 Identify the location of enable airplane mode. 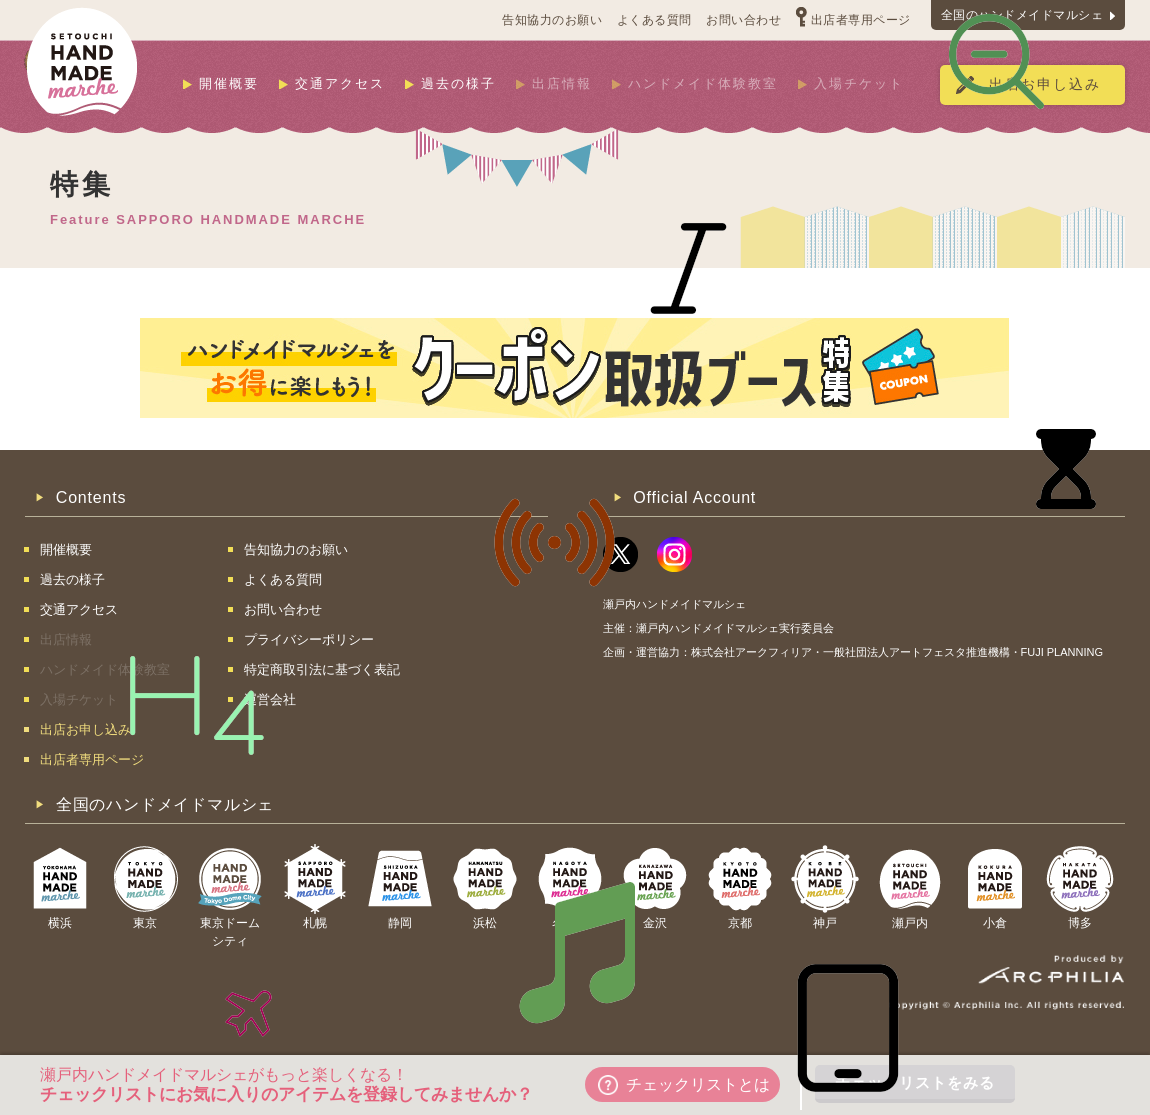
(249, 1012).